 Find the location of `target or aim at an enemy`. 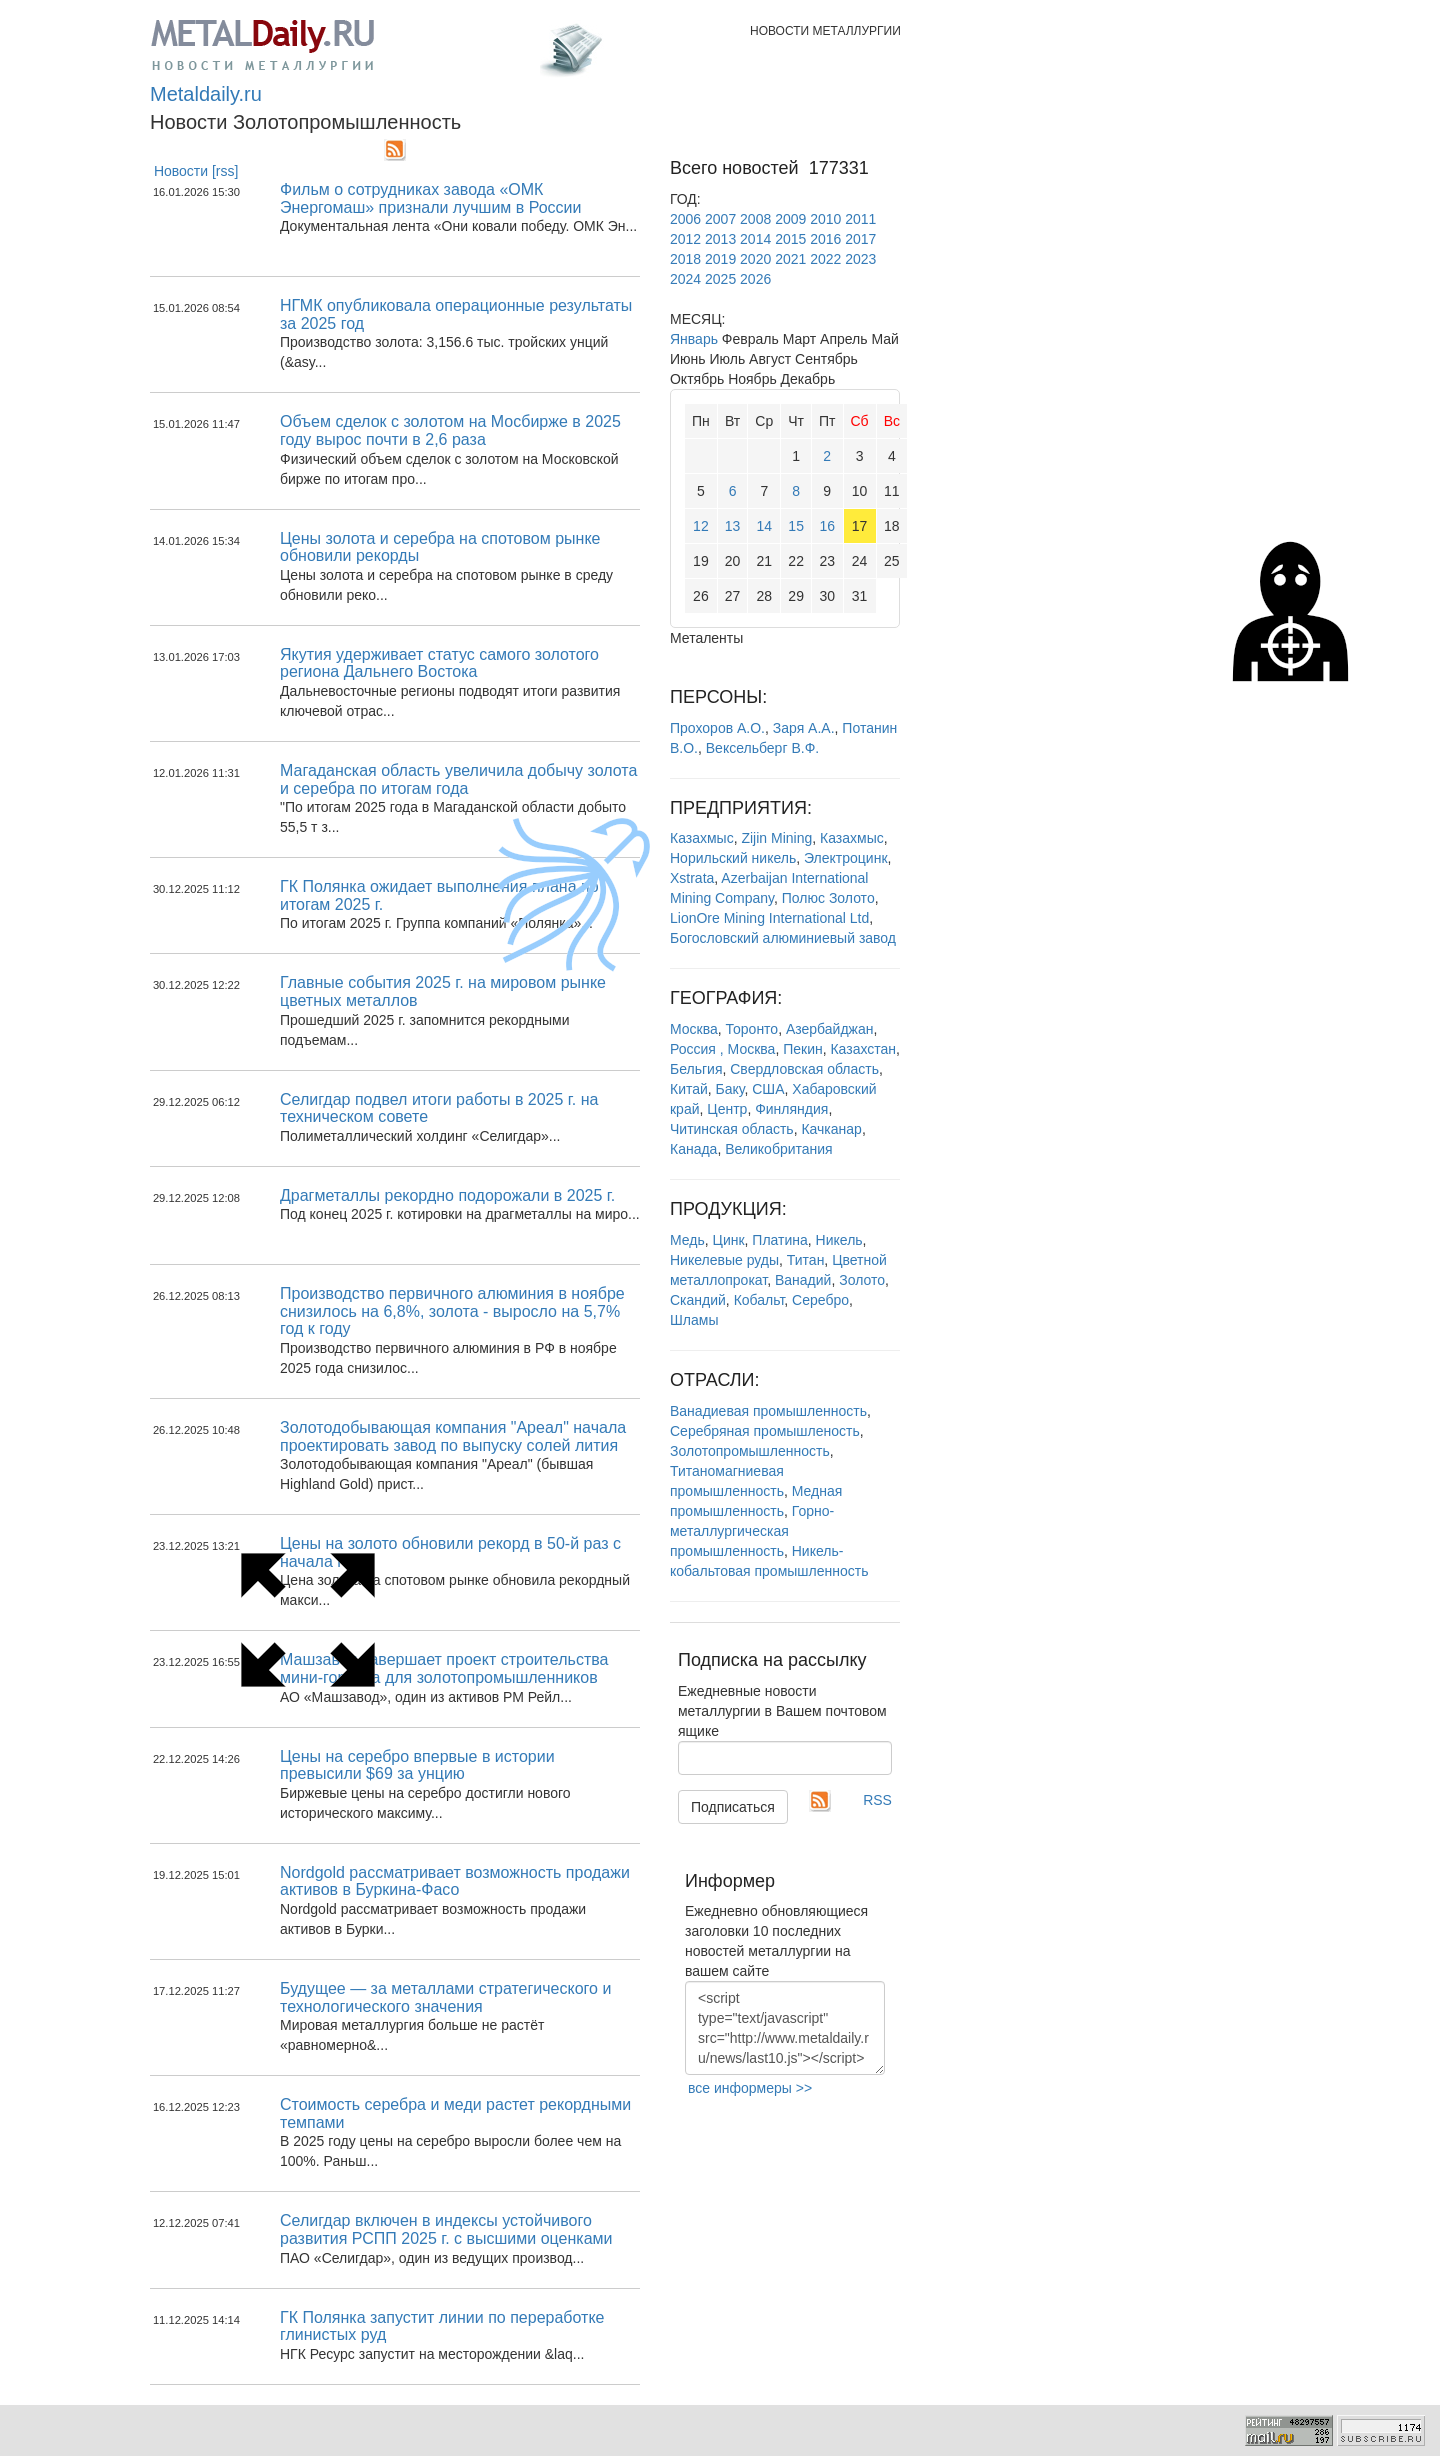

target or aim at an enemy is located at coordinates (1290, 611).